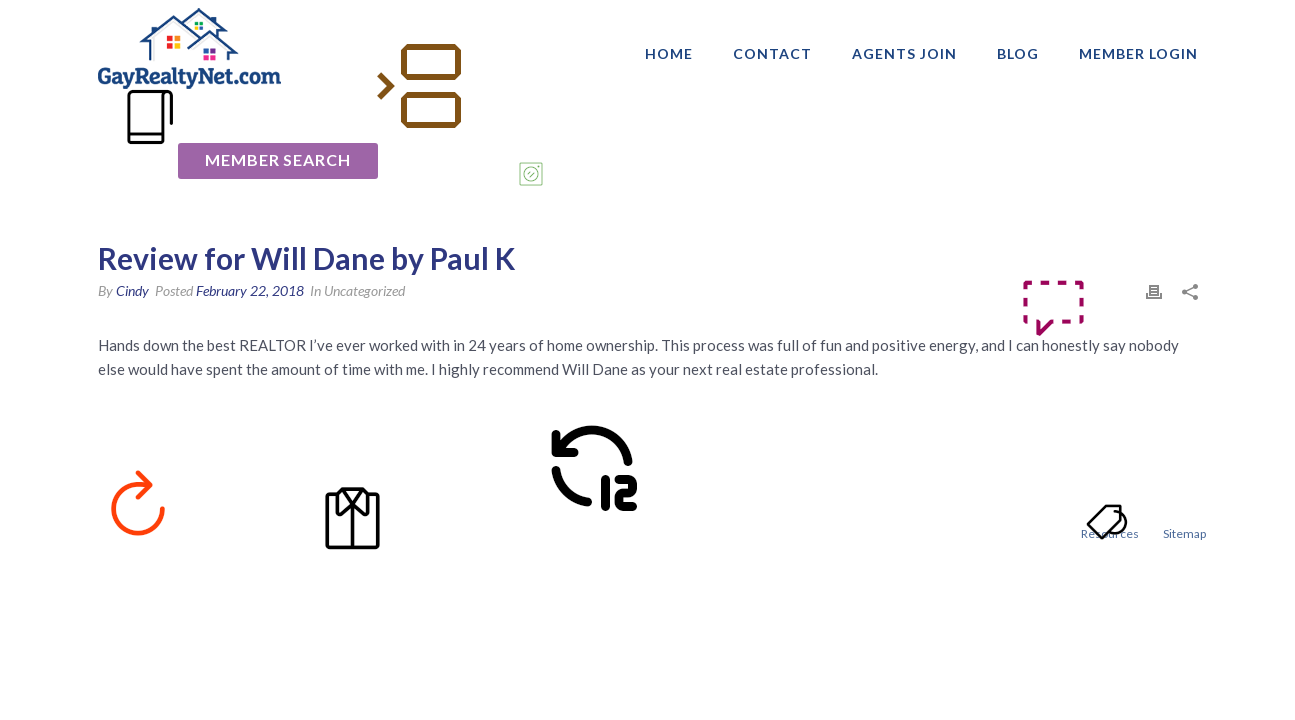 This screenshot has width=1295, height=720. What do you see at coordinates (352, 519) in the screenshot?
I see `view folded laundry or clothing items` at bounding box center [352, 519].